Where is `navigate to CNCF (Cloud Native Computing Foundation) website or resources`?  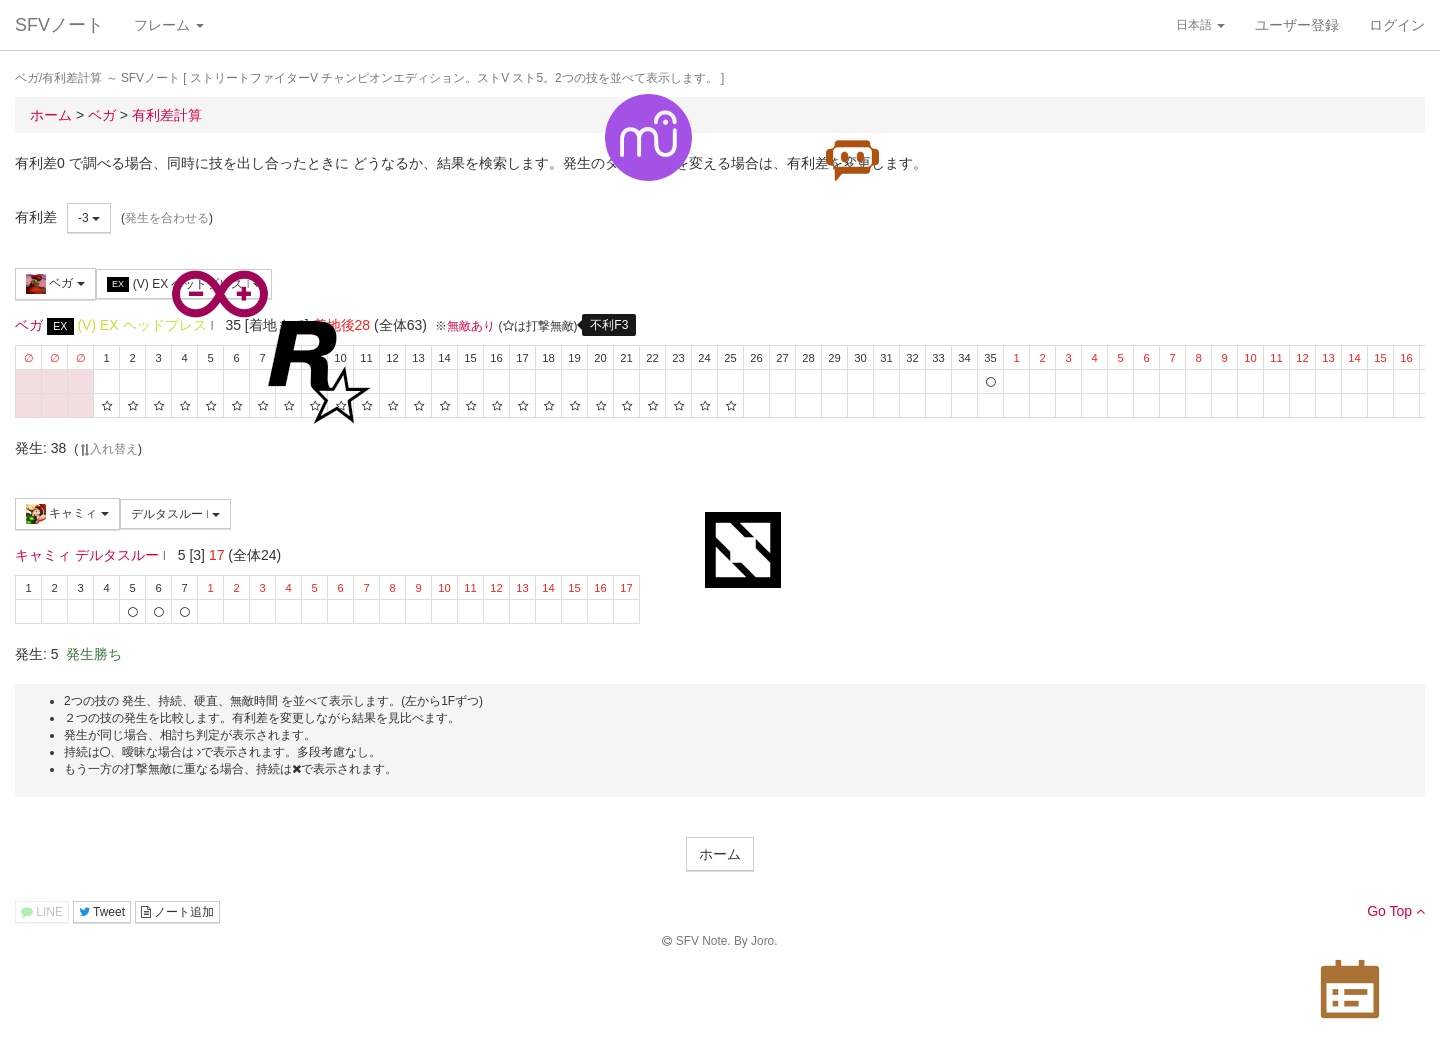 navigate to CNCF (Cloud Native Computing Foundation) website or resources is located at coordinates (743, 550).